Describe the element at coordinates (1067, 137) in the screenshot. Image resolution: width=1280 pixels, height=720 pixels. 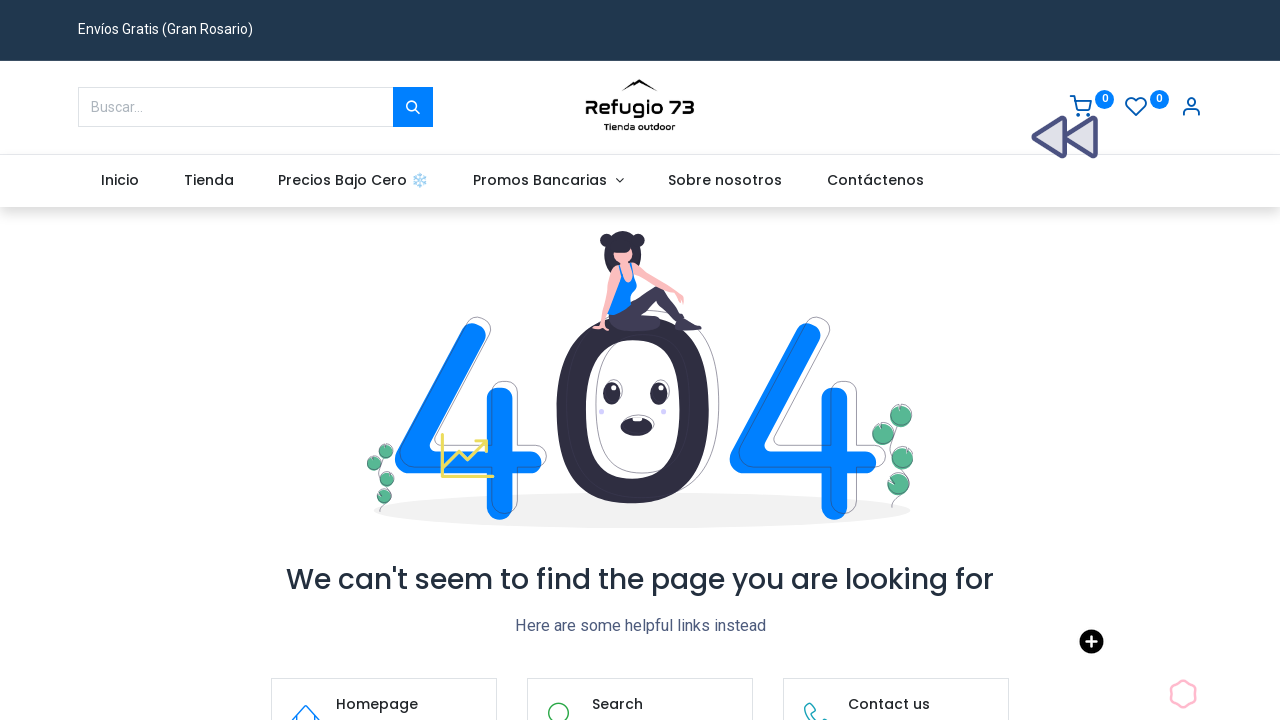
I see `rewind or skip backward in media playback` at that location.